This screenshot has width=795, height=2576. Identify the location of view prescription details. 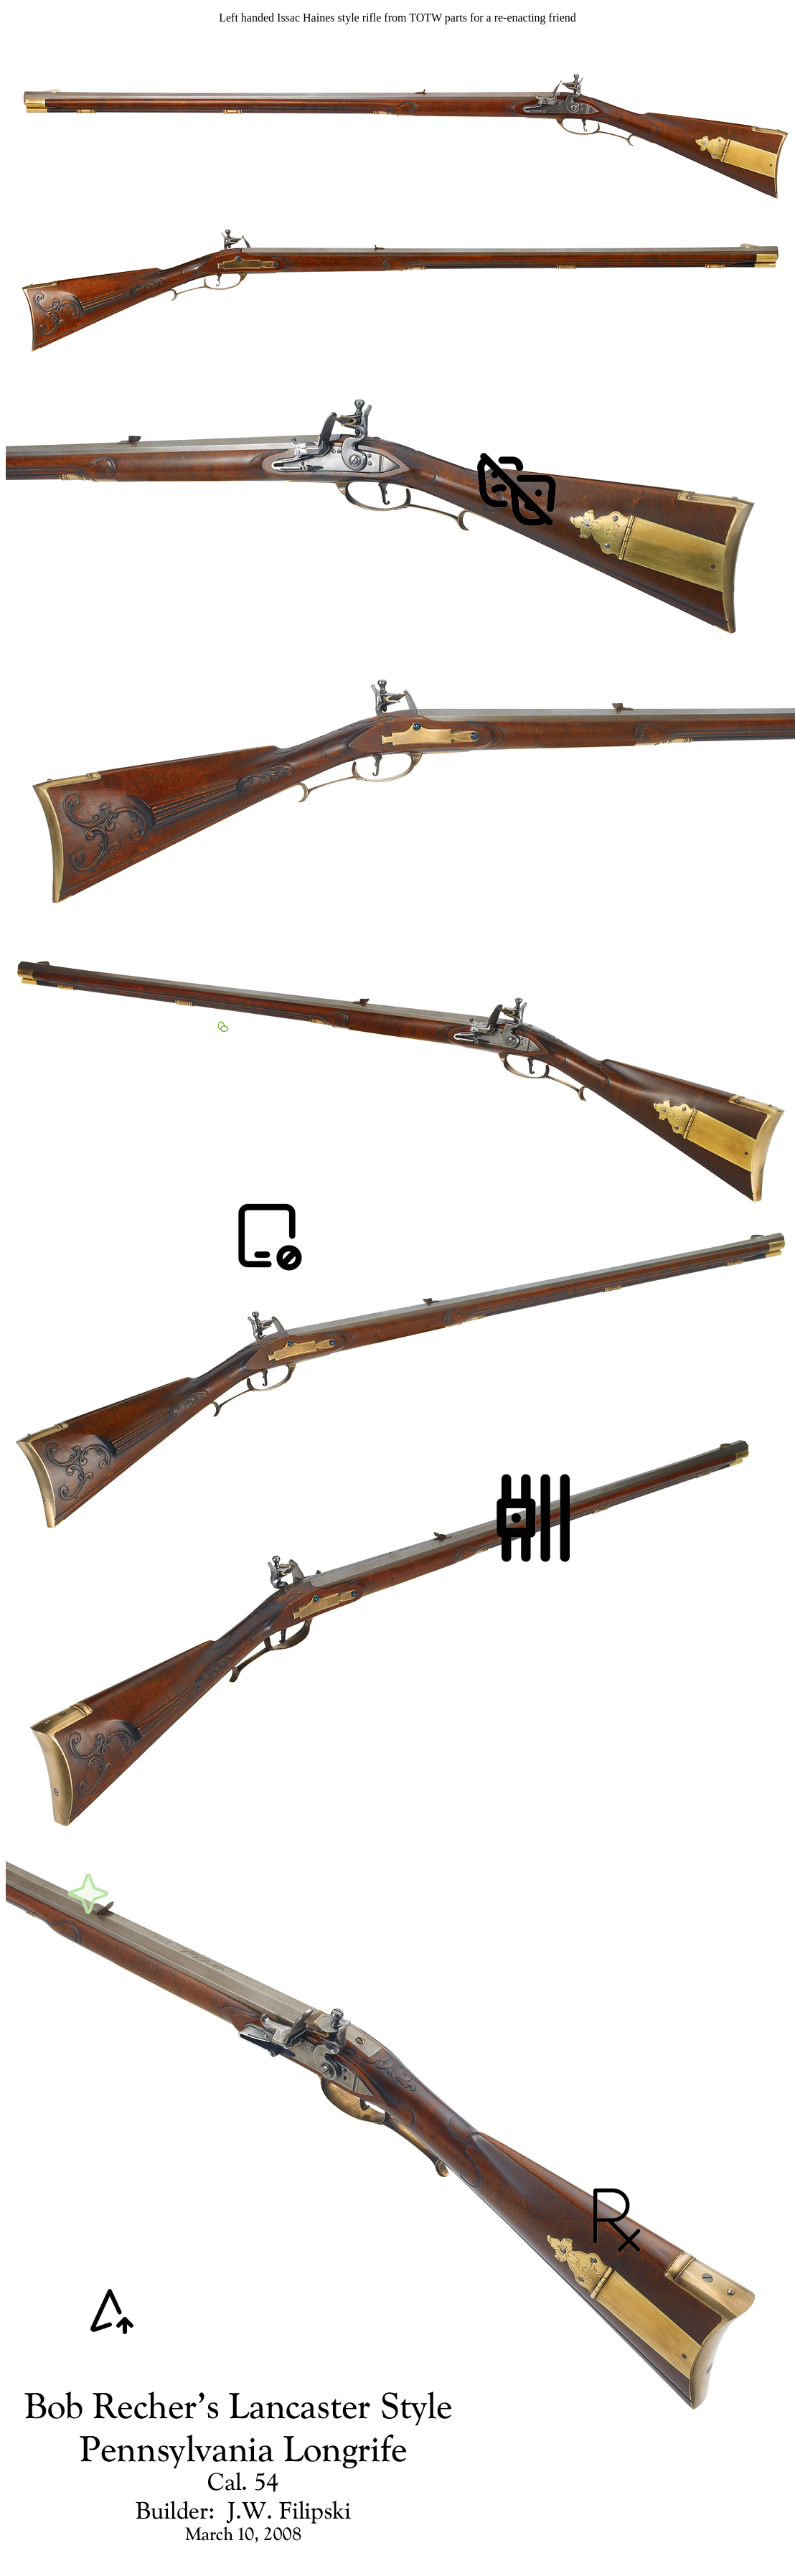
(614, 2220).